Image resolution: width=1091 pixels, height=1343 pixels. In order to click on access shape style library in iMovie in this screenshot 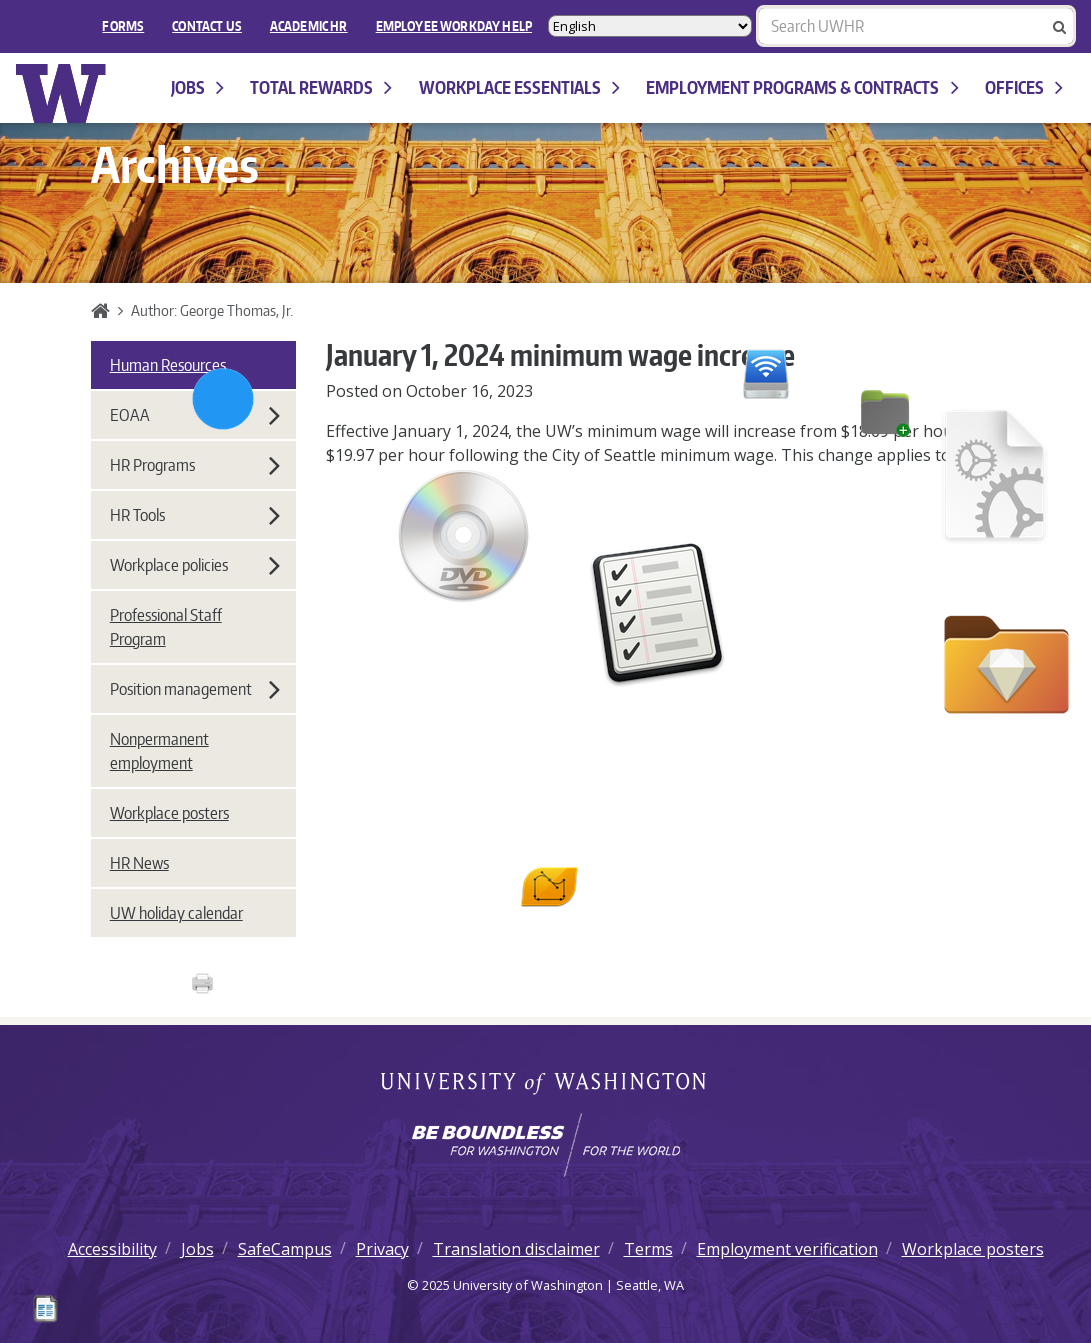, I will do `click(549, 886)`.